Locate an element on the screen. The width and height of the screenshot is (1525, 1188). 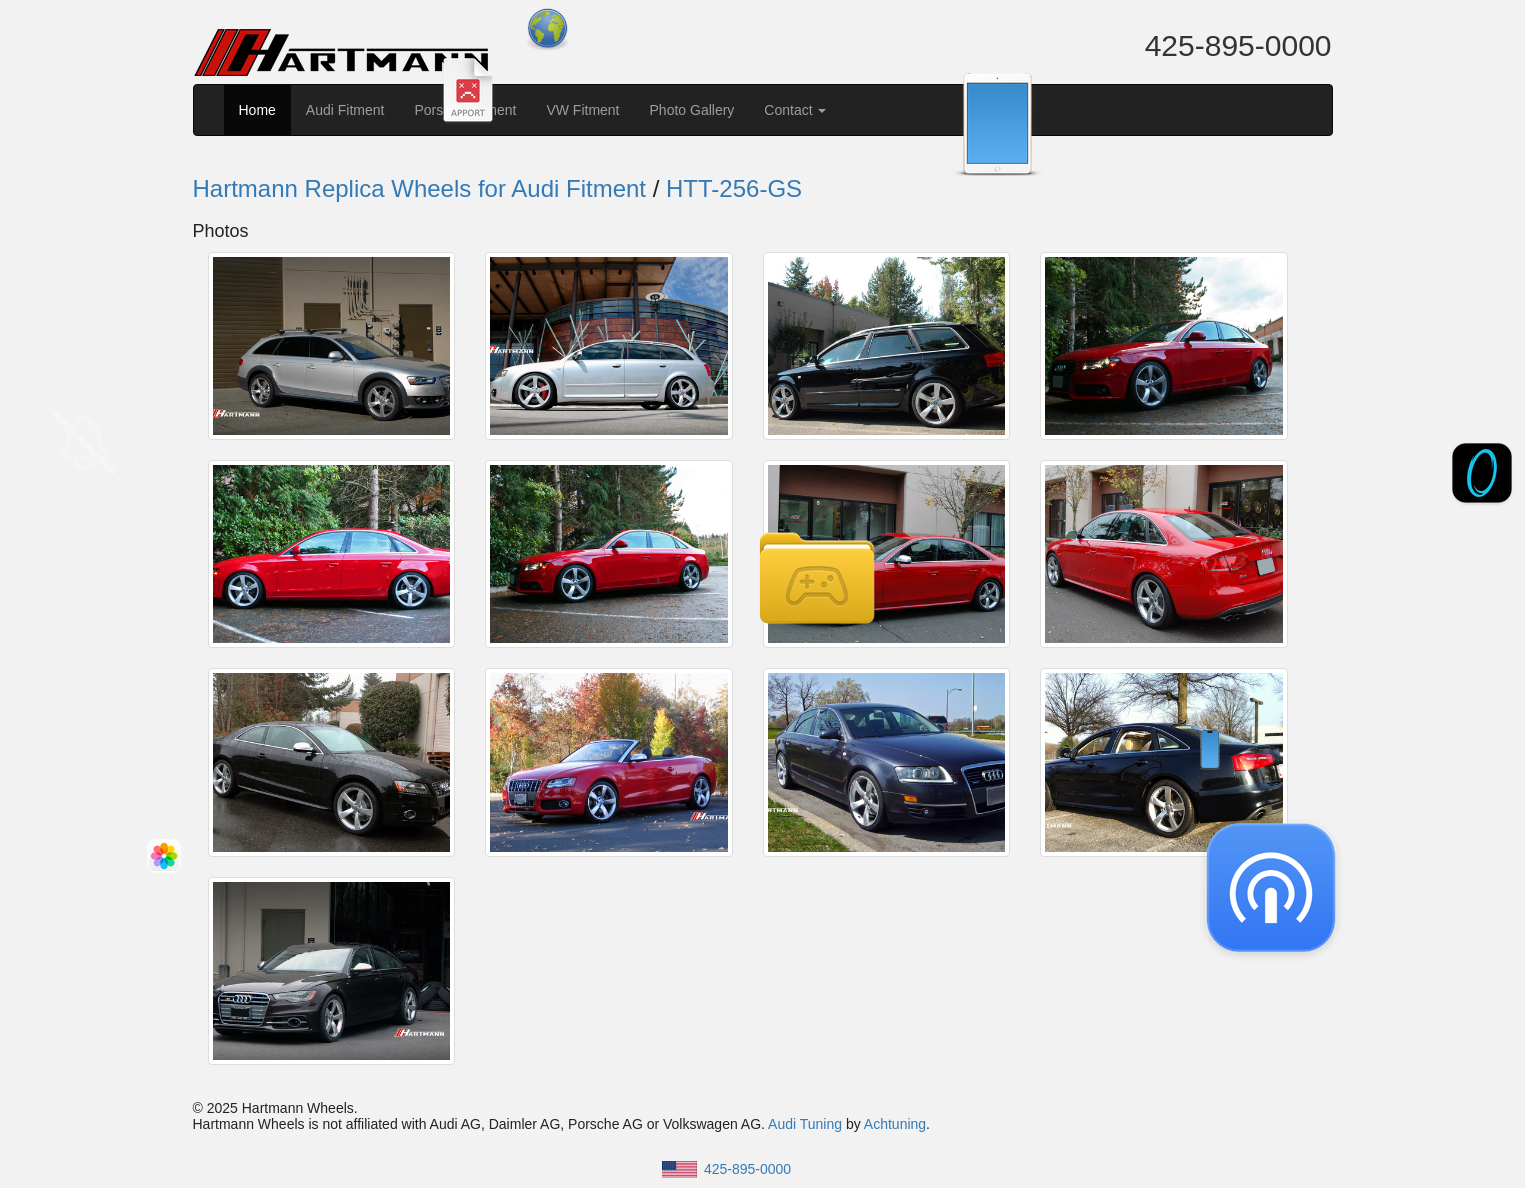
connected iPhone device is located at coordinates (1210, 750).